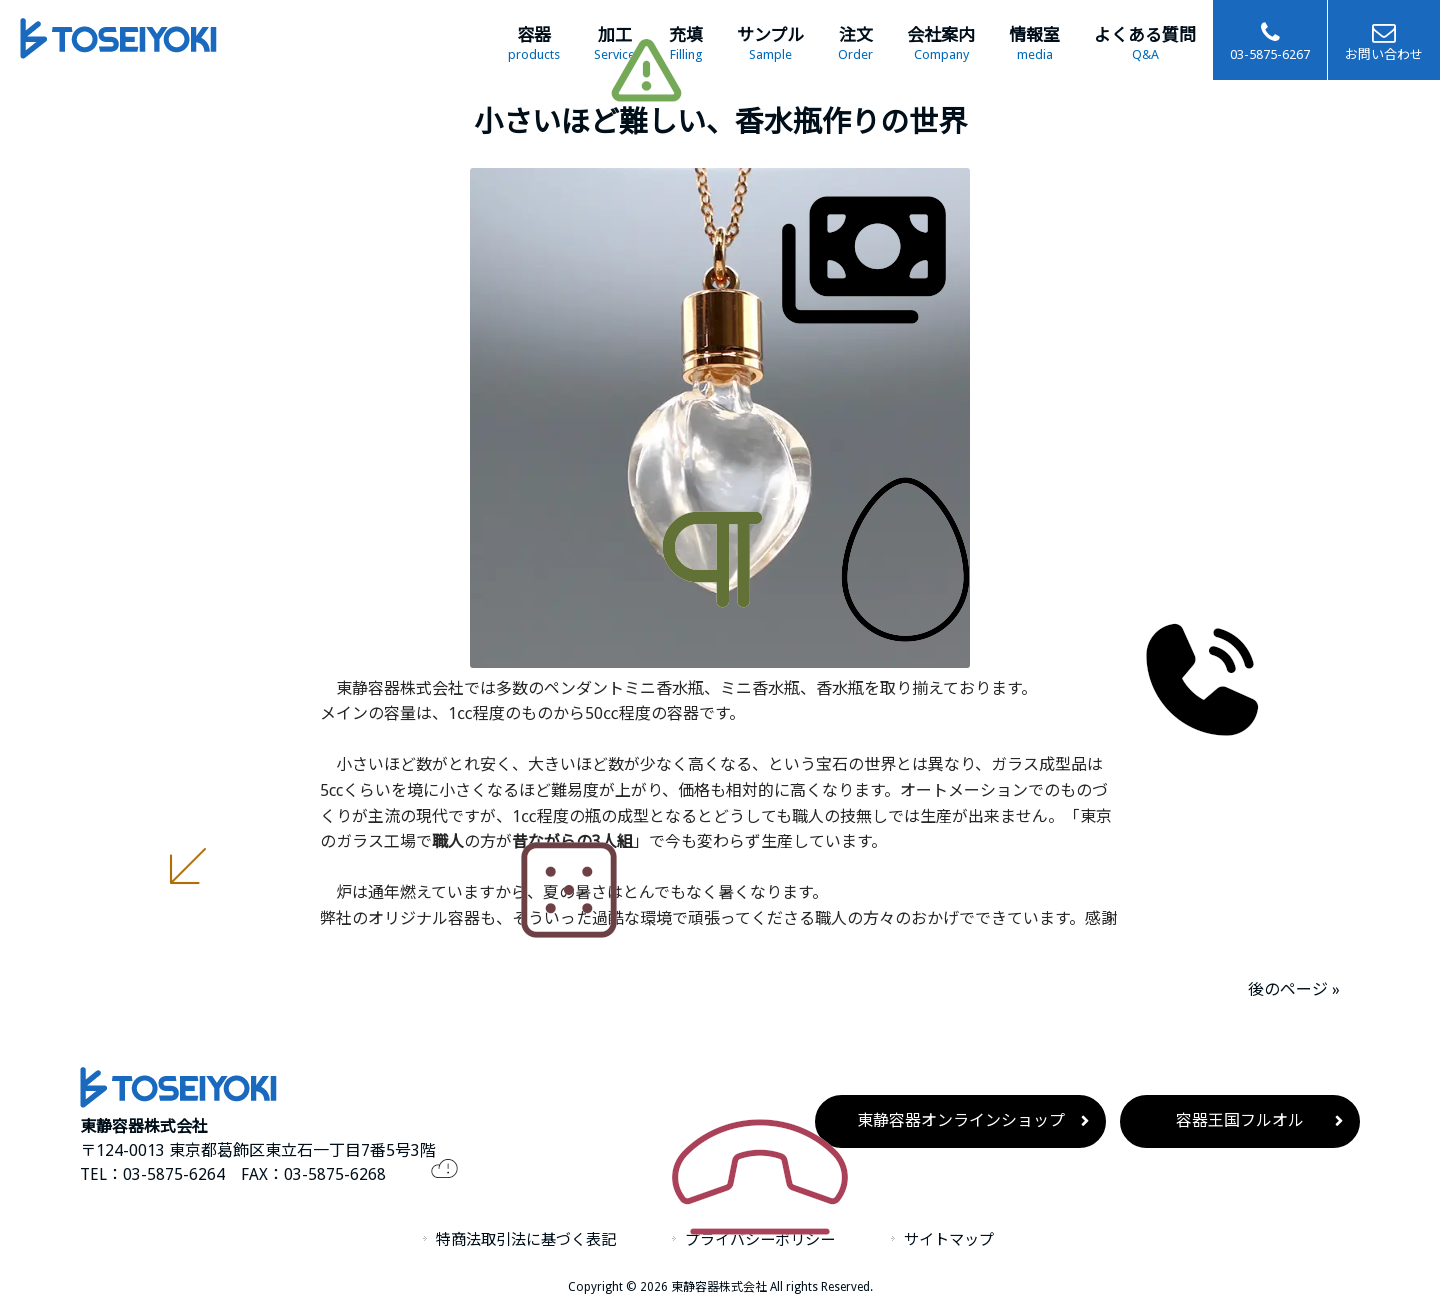  Describe the element at coordinates (569, 890) in the screenshot. I see `dice showing a roll of five` at that location.